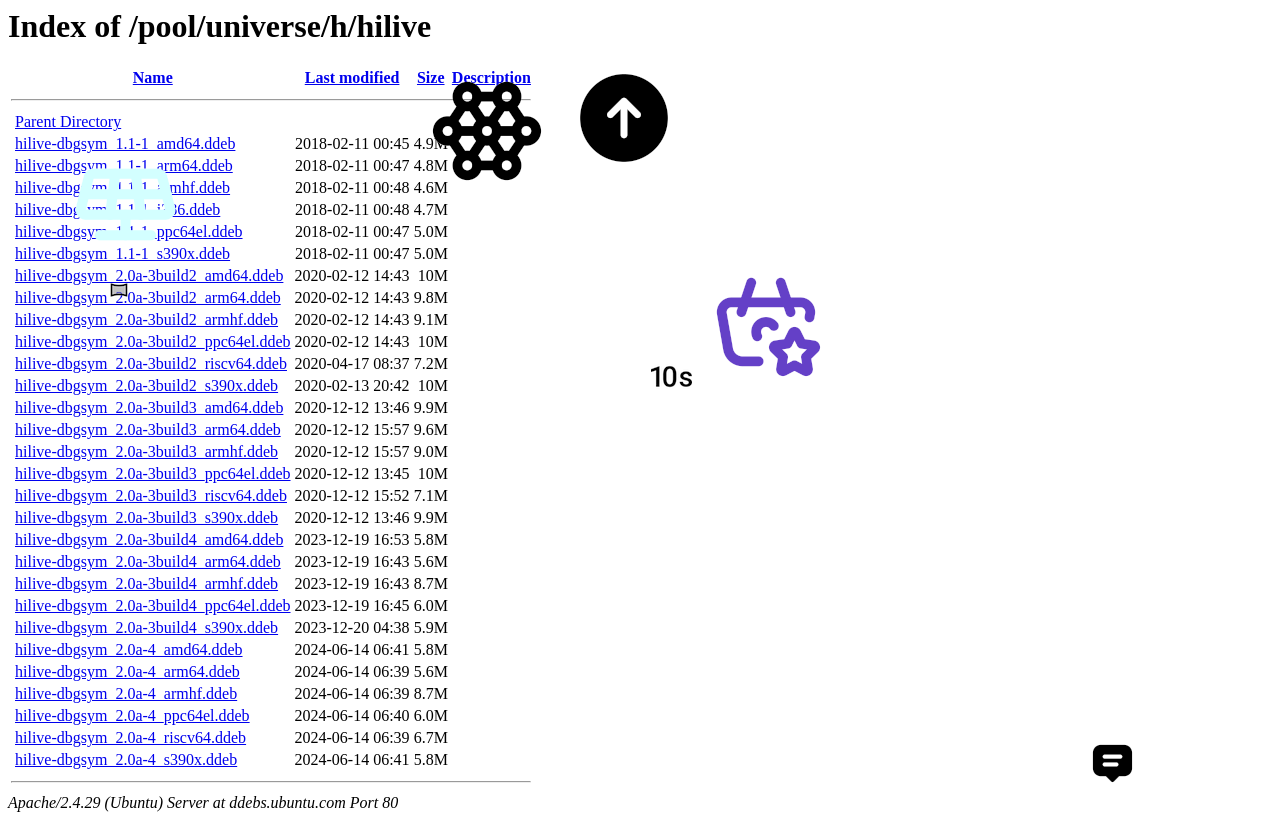 This screenshot has width=1280, height=820. Describe the element at coordinates (1112, 762) in the screenshot. I see `open messaging or chat` at that location.